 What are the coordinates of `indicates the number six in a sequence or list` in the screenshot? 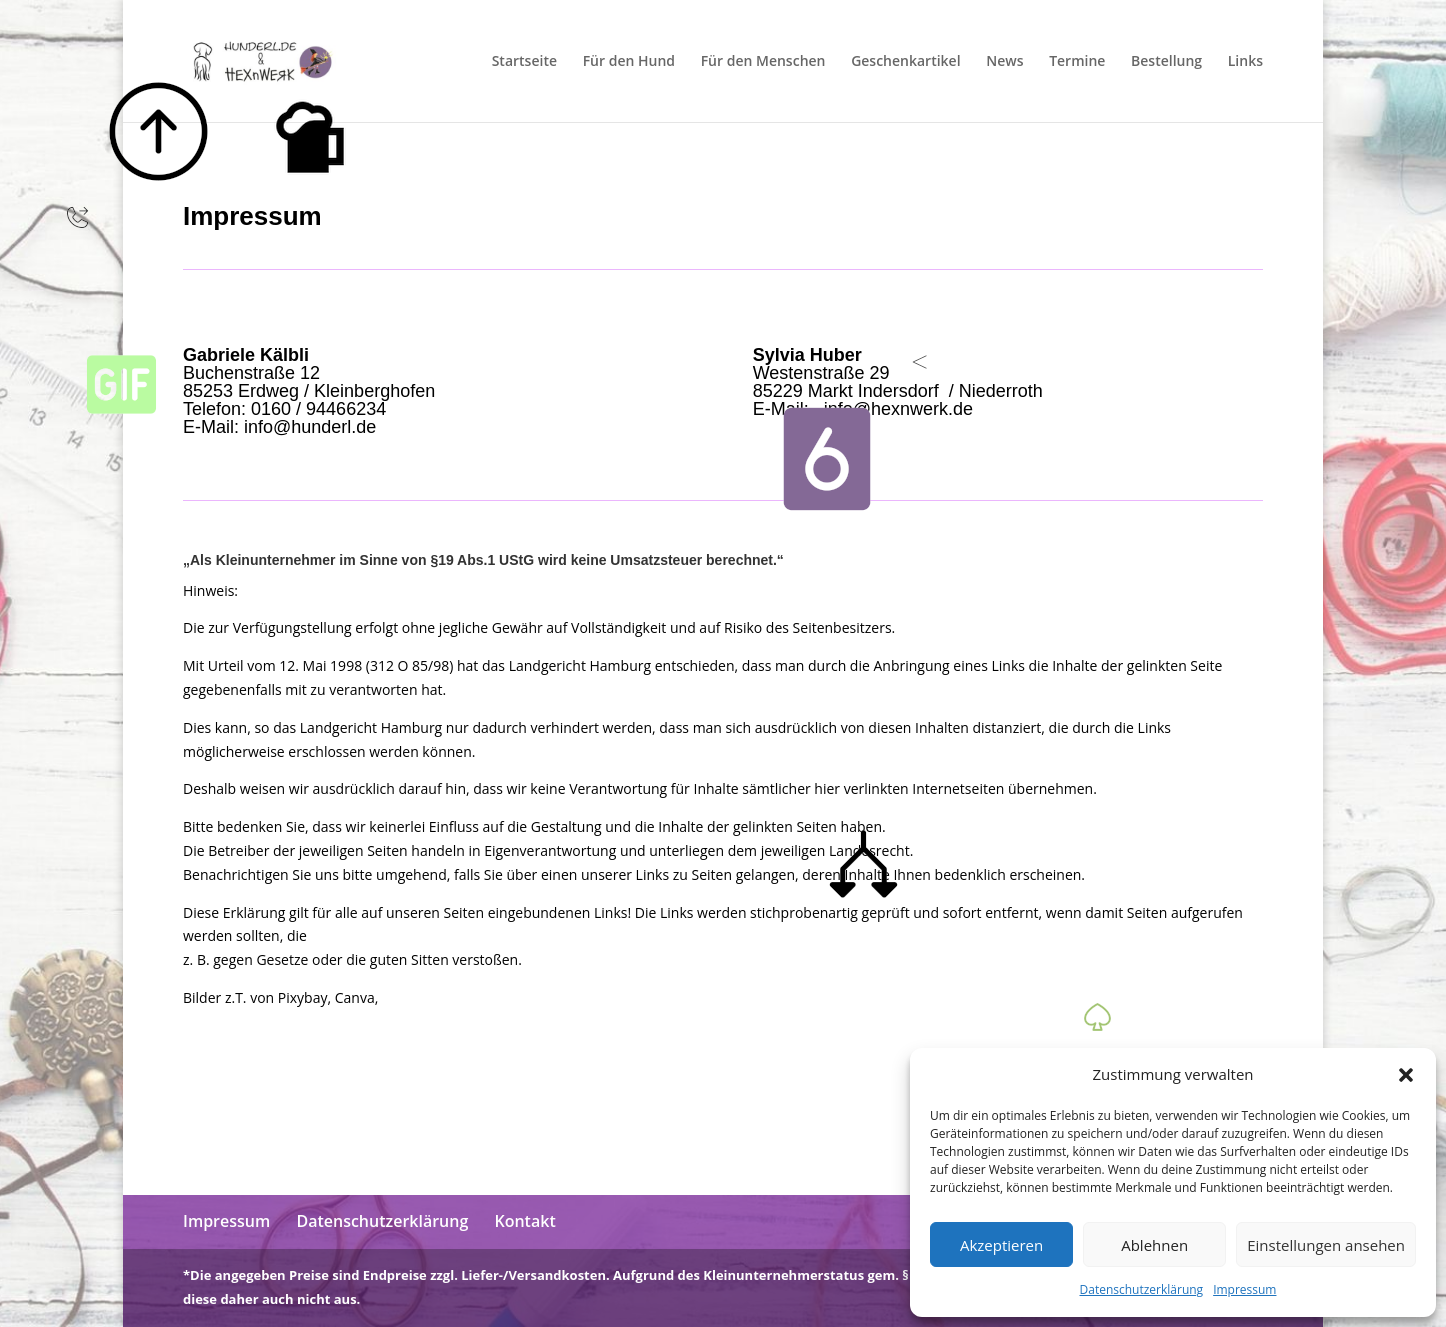 It's located at (827, 459).